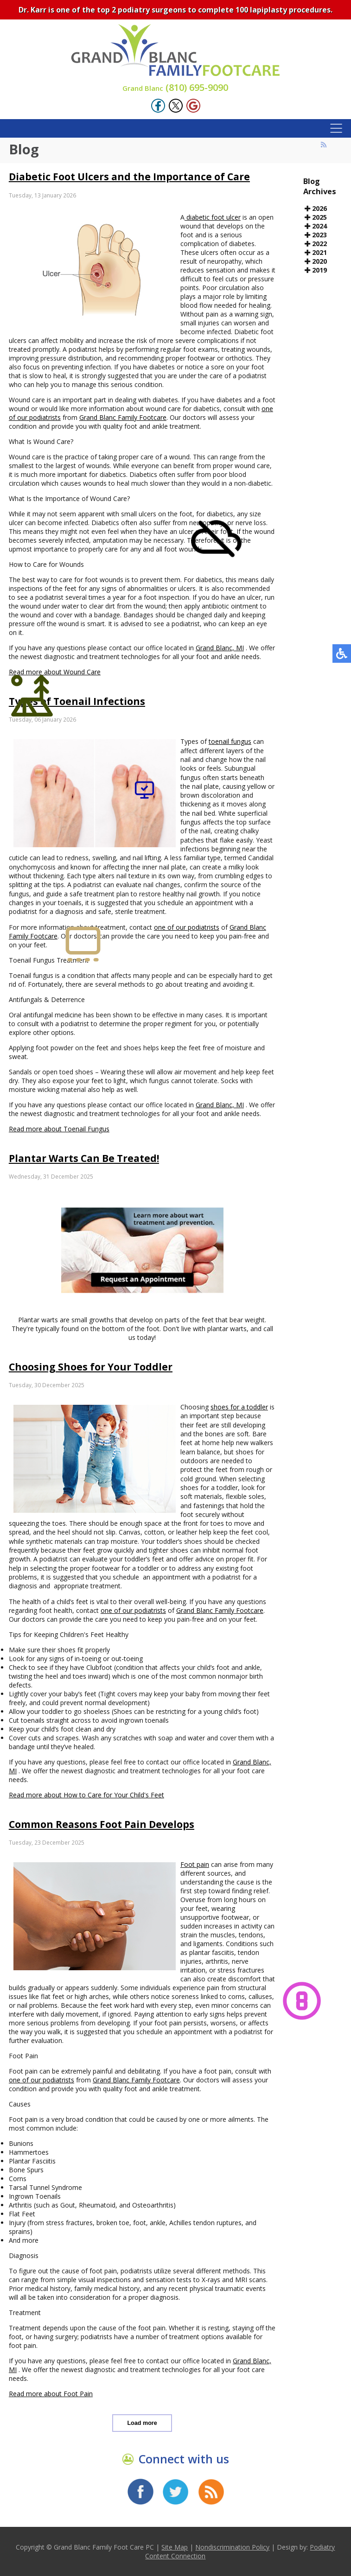 Image resolution: width=351 pixels, height=2576 pixels. What do you see at coordinates (302, 2001) in the screenshot?
I see `indicates step 8 in a multi-step process` at bounding box center [302, 2001].